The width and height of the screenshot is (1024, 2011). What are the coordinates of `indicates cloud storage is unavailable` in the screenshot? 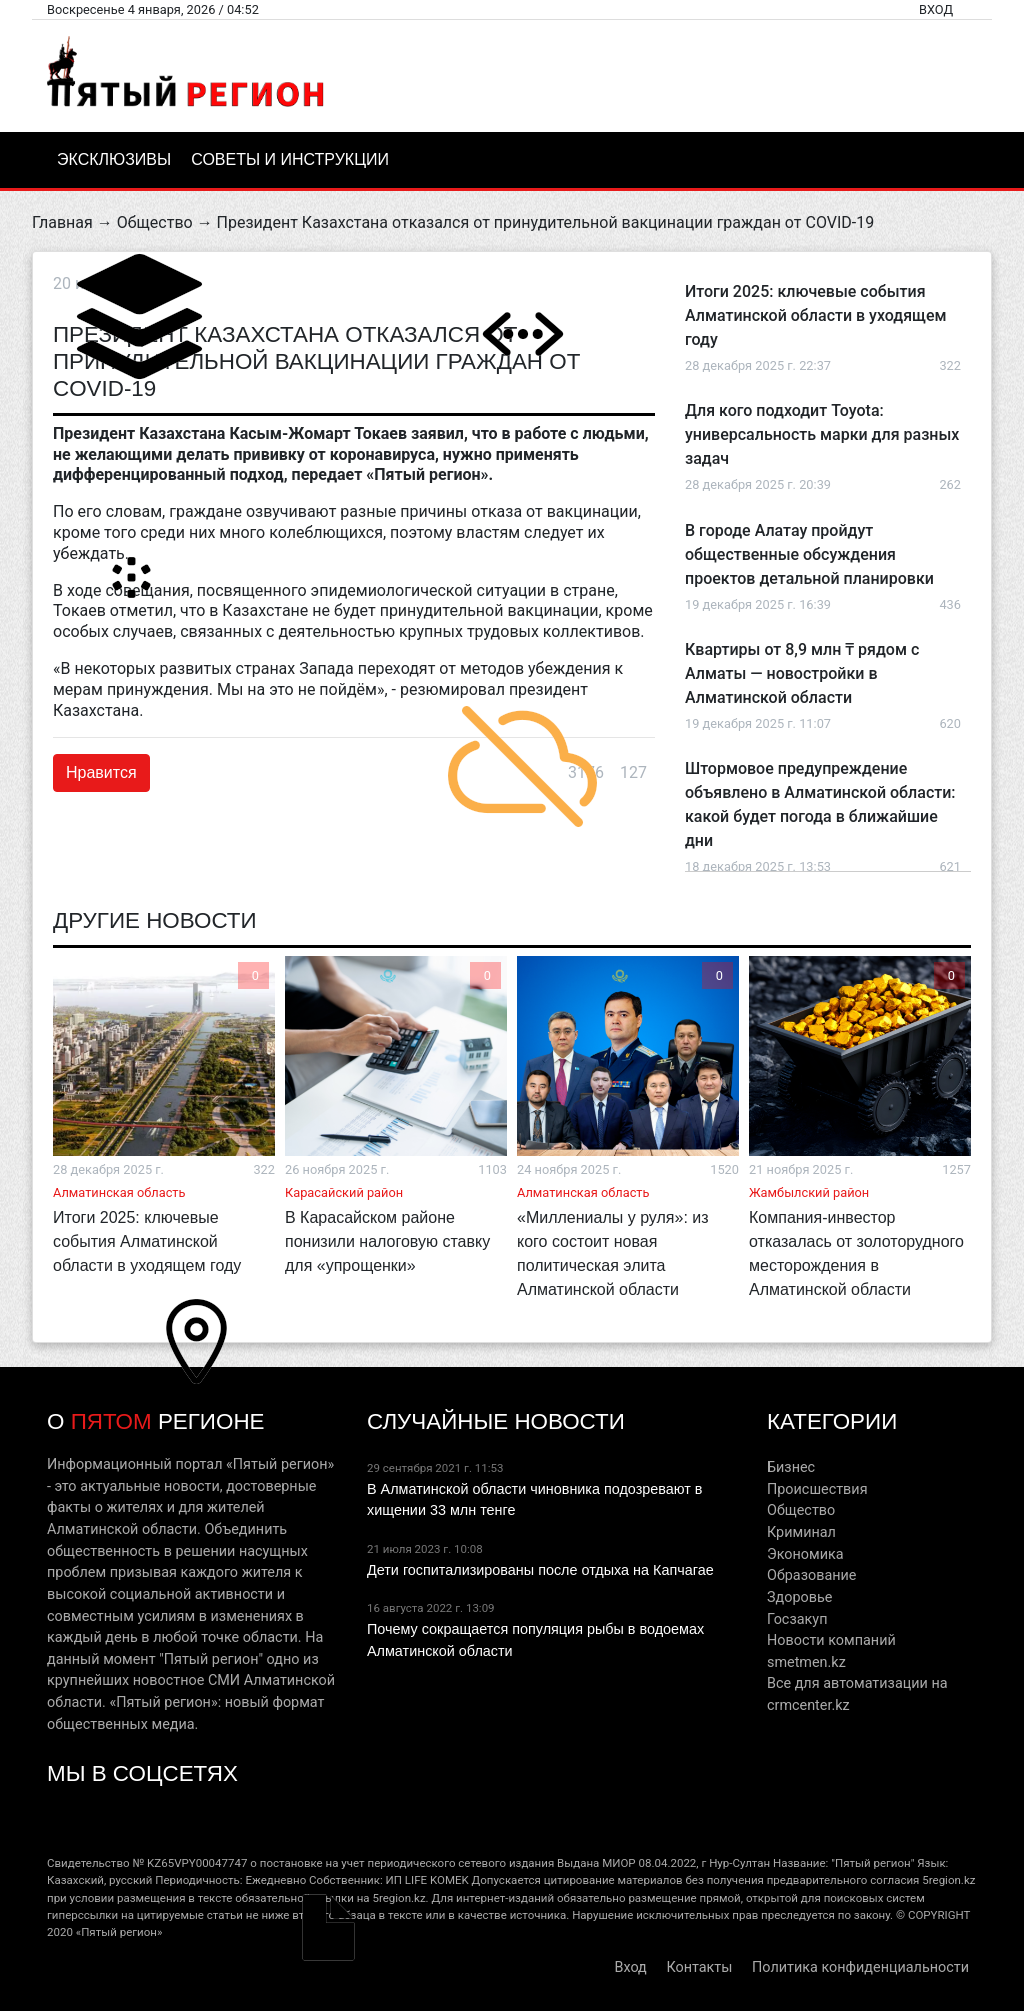 It's located at (522, 766).